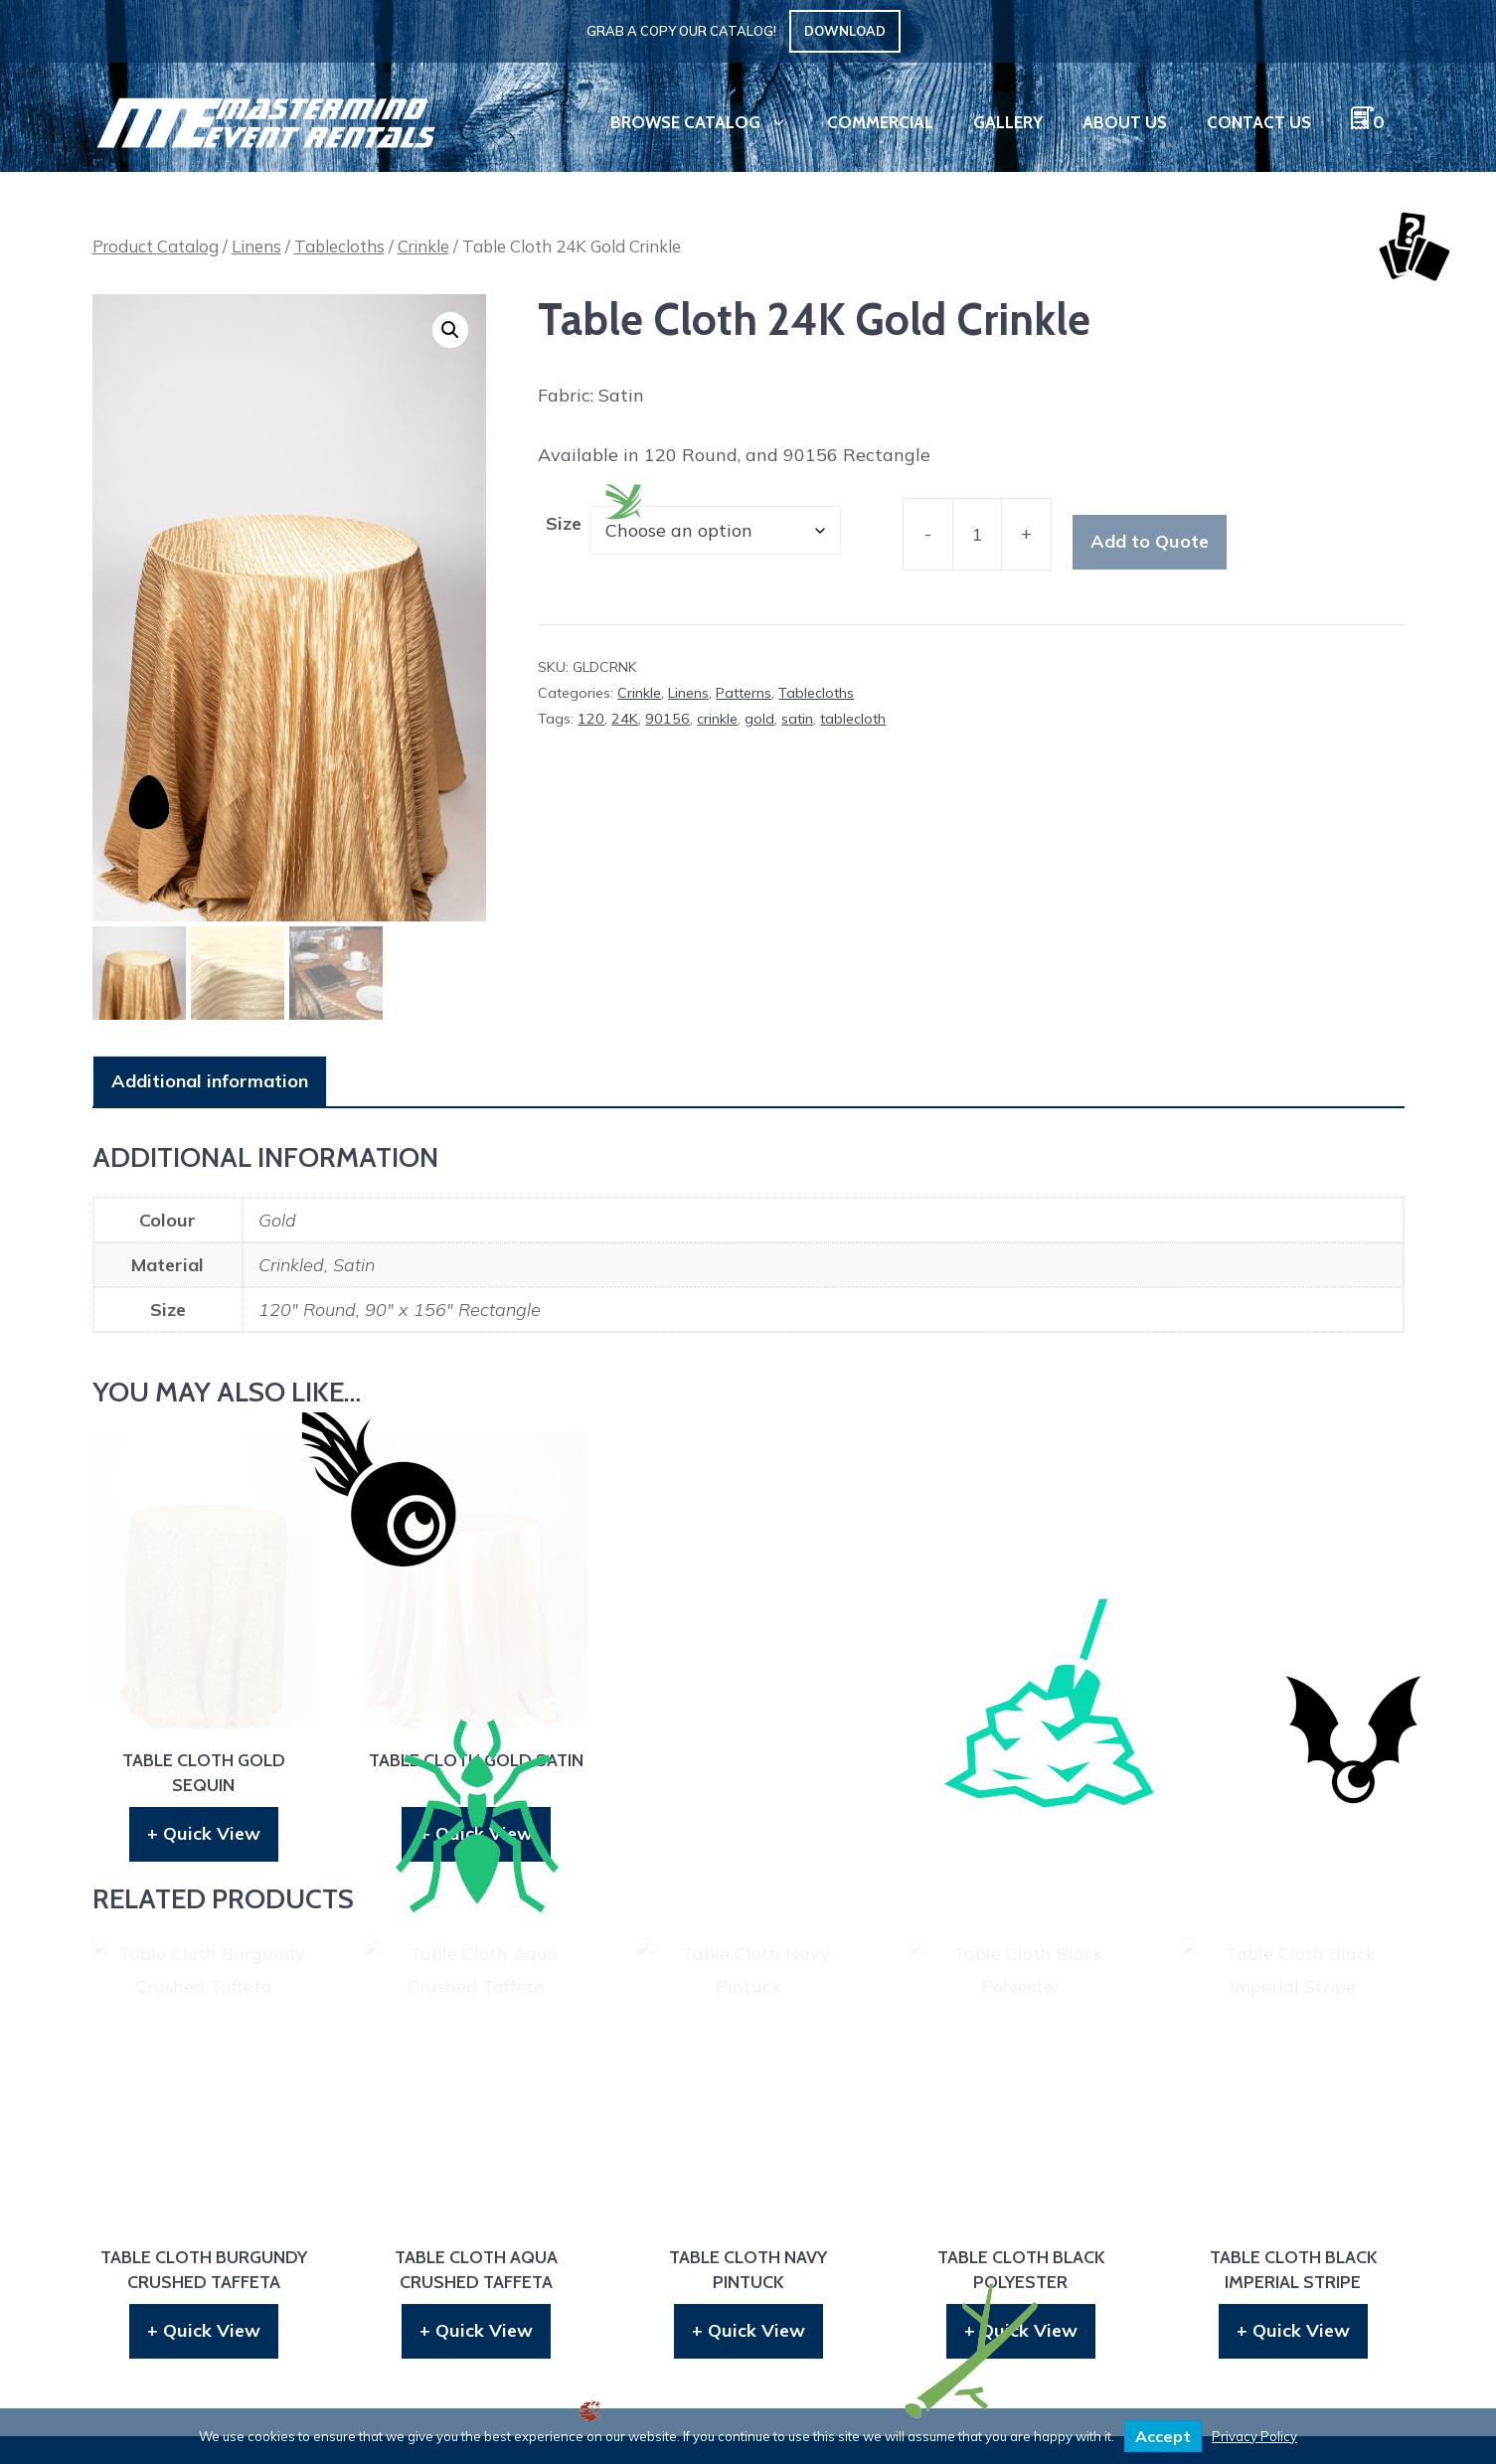 The width and height of the screenshot is (1496, 2464). Describe the element at coordinates (1414, 246) in the screenshot. I see `draw a random card from the deck` at that location.